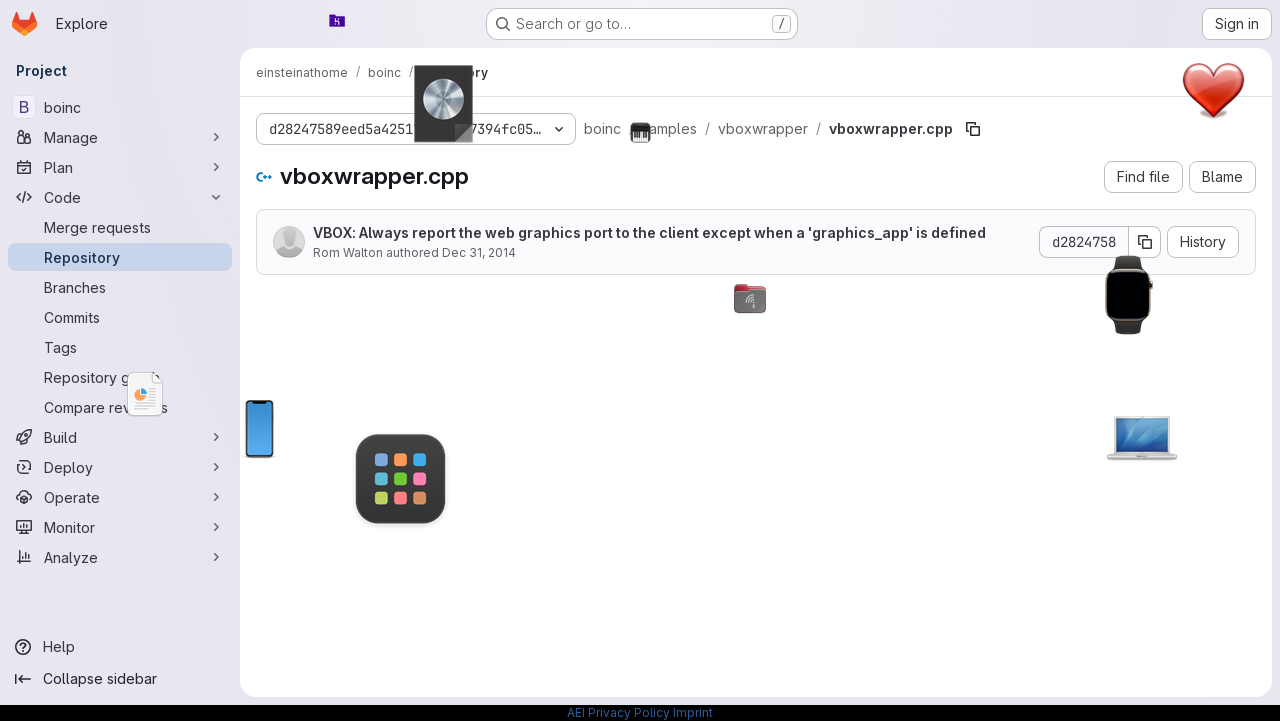 This screenshot has height=721, width=1280. Describe the element at coordinates (145, 394) in the screenshot. I see `open a presentation file` at that location.